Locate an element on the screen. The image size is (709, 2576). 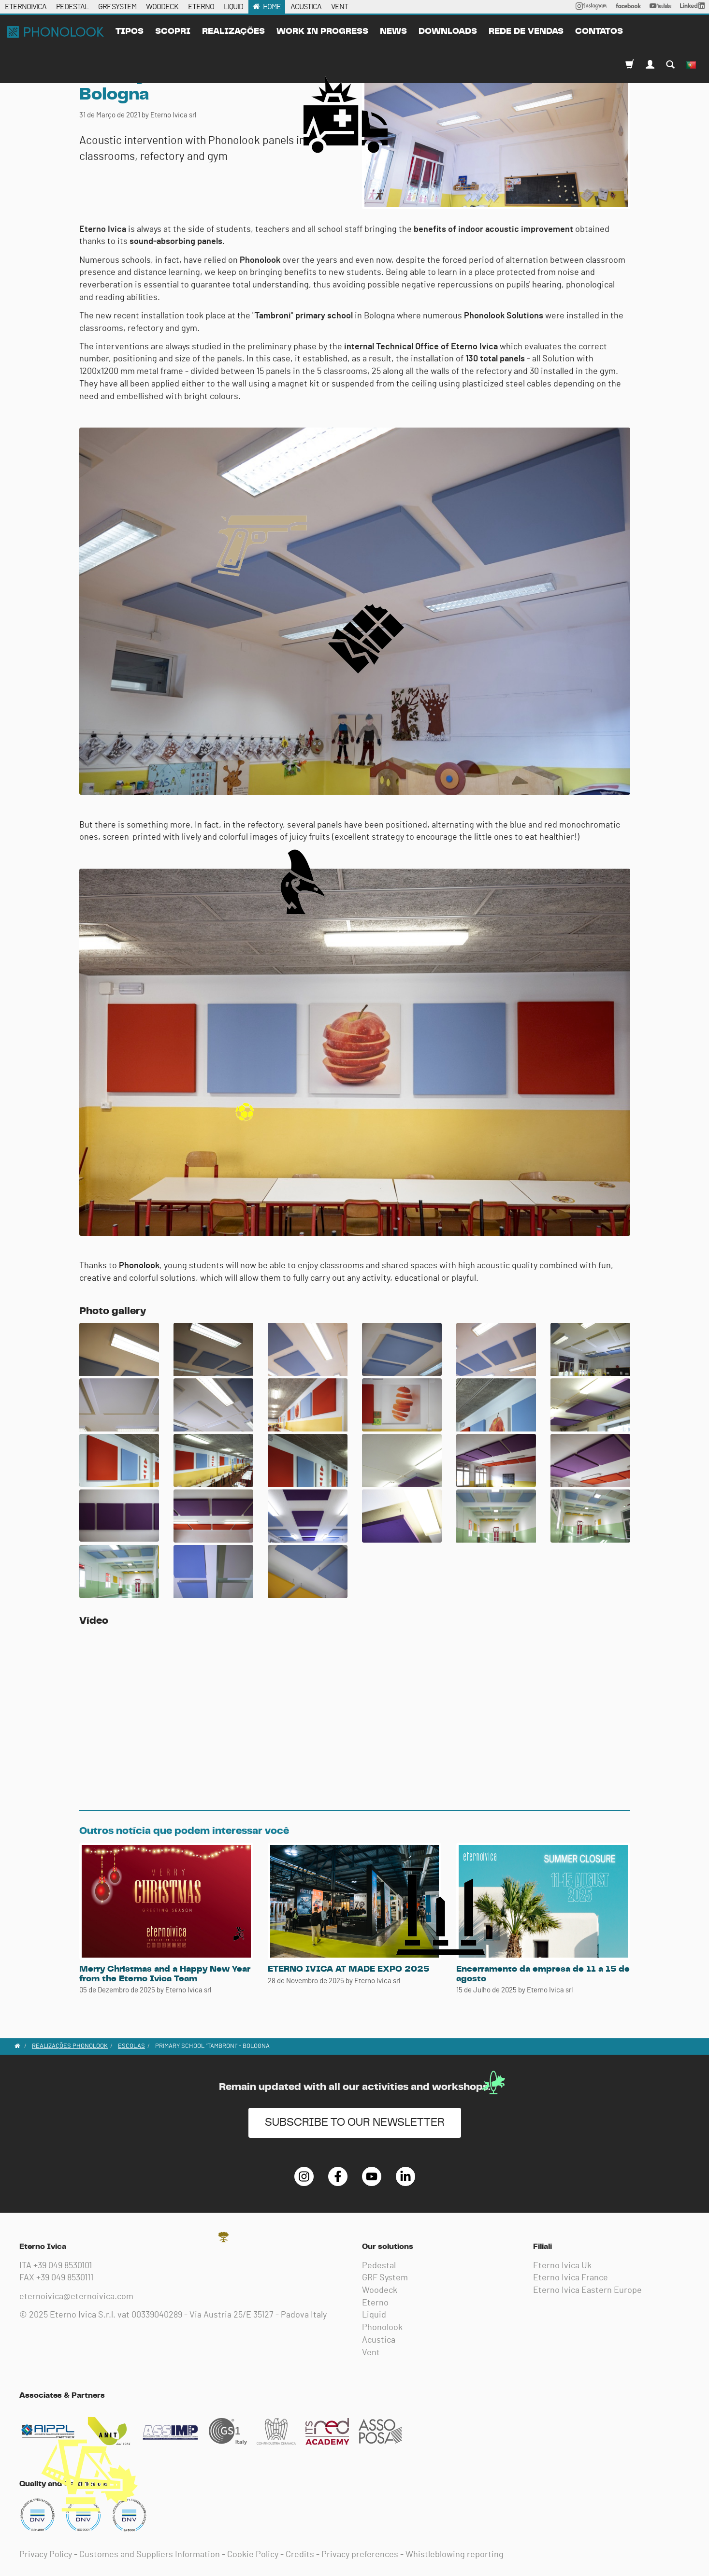
indicates explosion or blast event in game is located at coordinates (223, 2237).